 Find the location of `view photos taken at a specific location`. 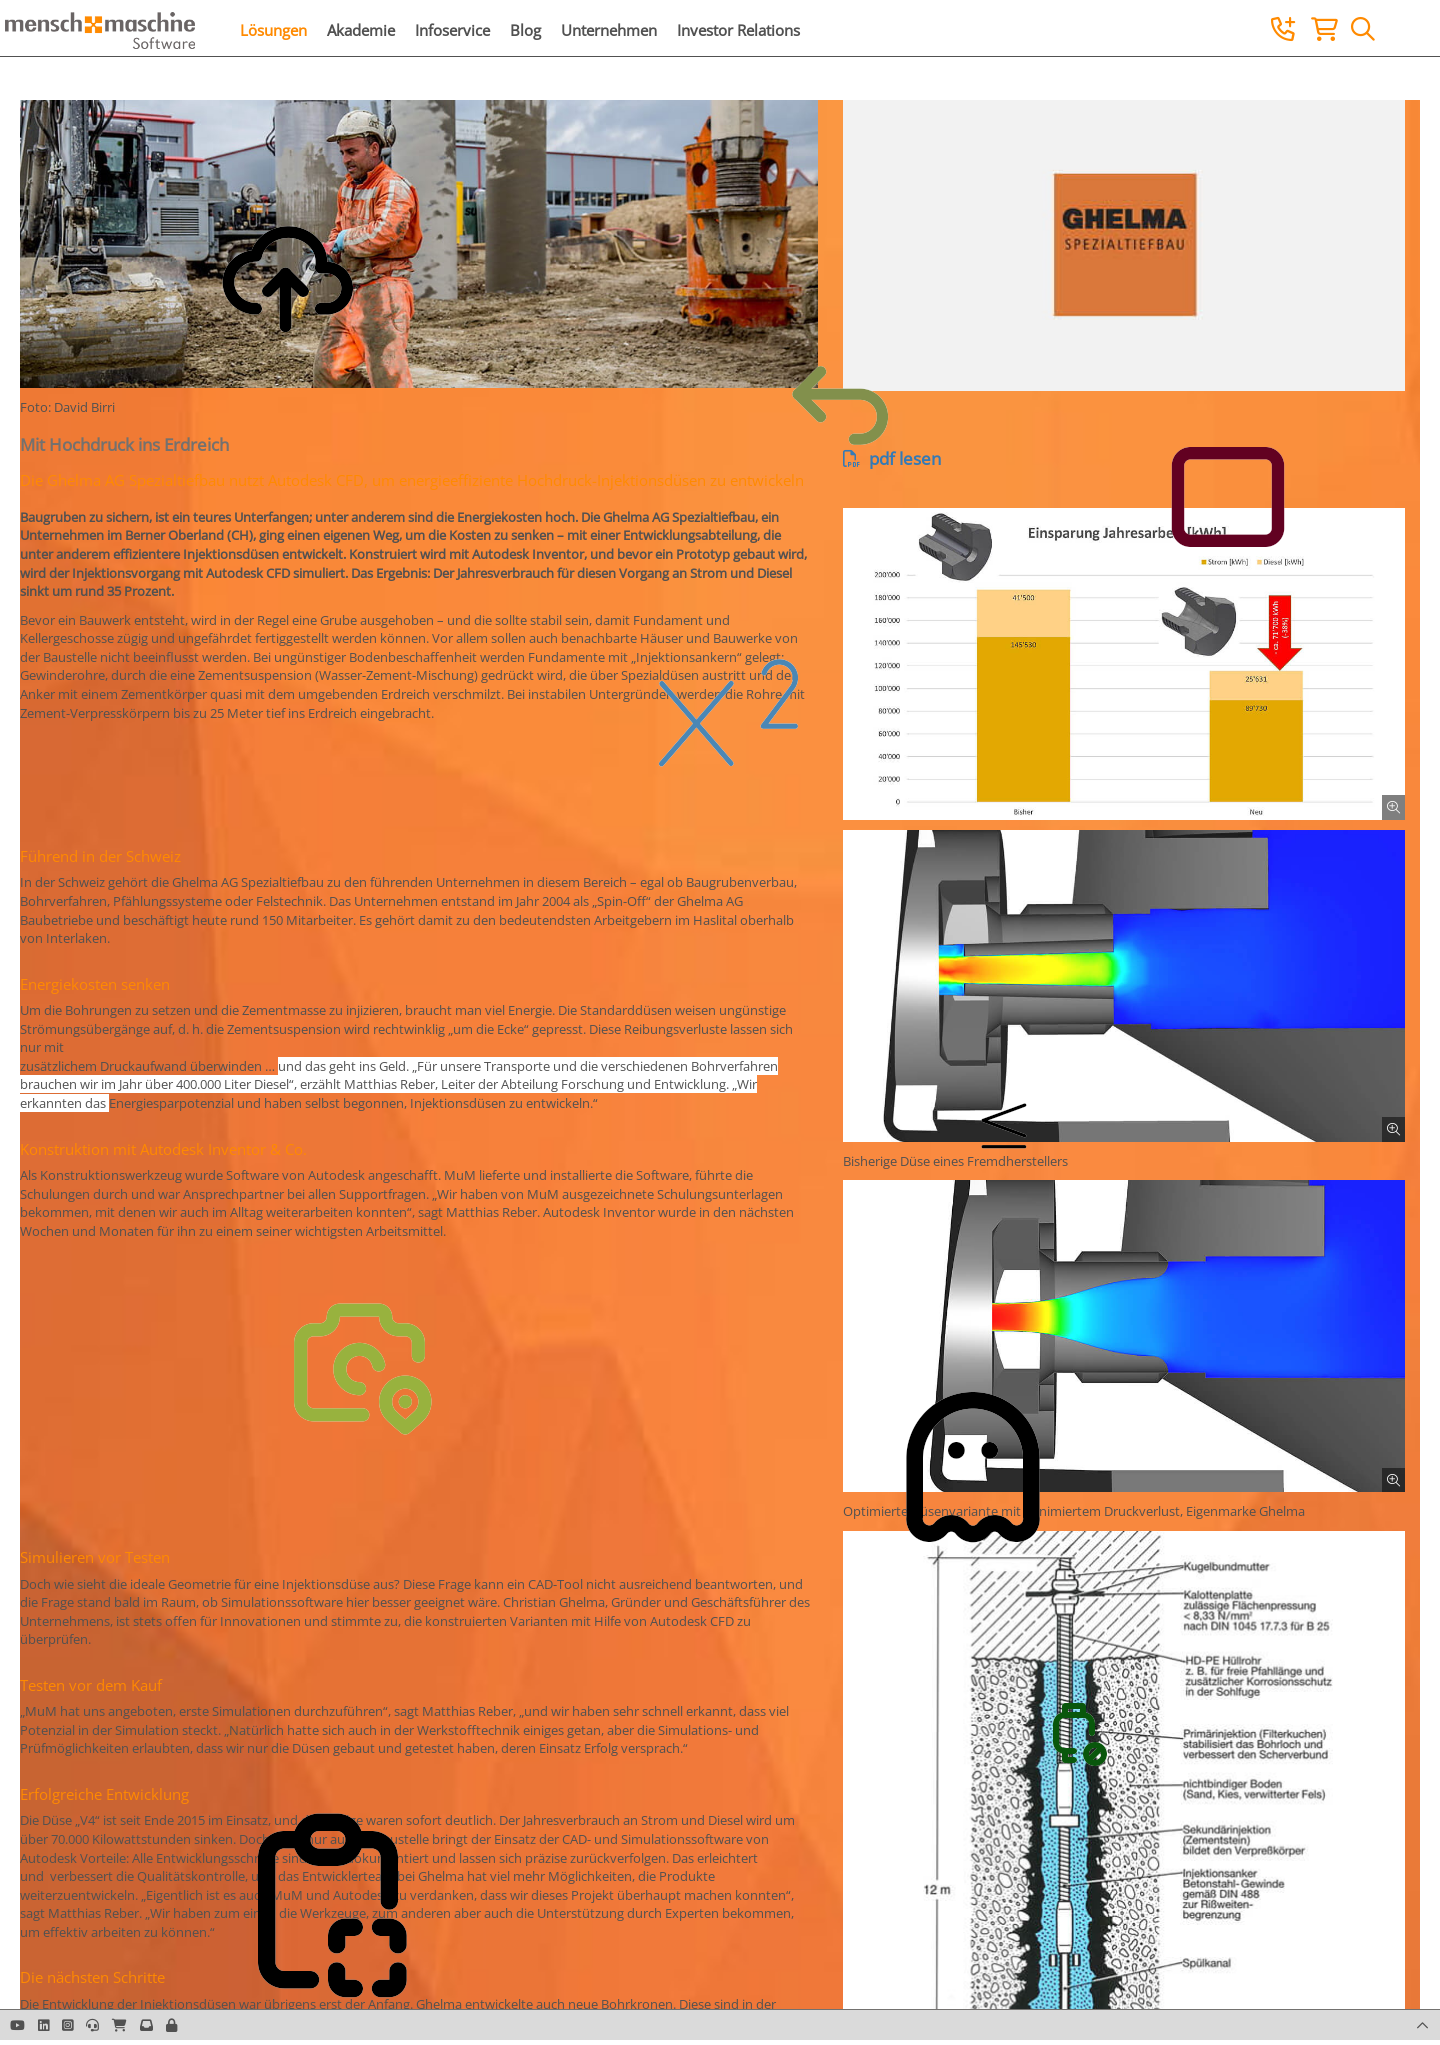

view photos taken at a specific location is located at coordinates (359, 1362).